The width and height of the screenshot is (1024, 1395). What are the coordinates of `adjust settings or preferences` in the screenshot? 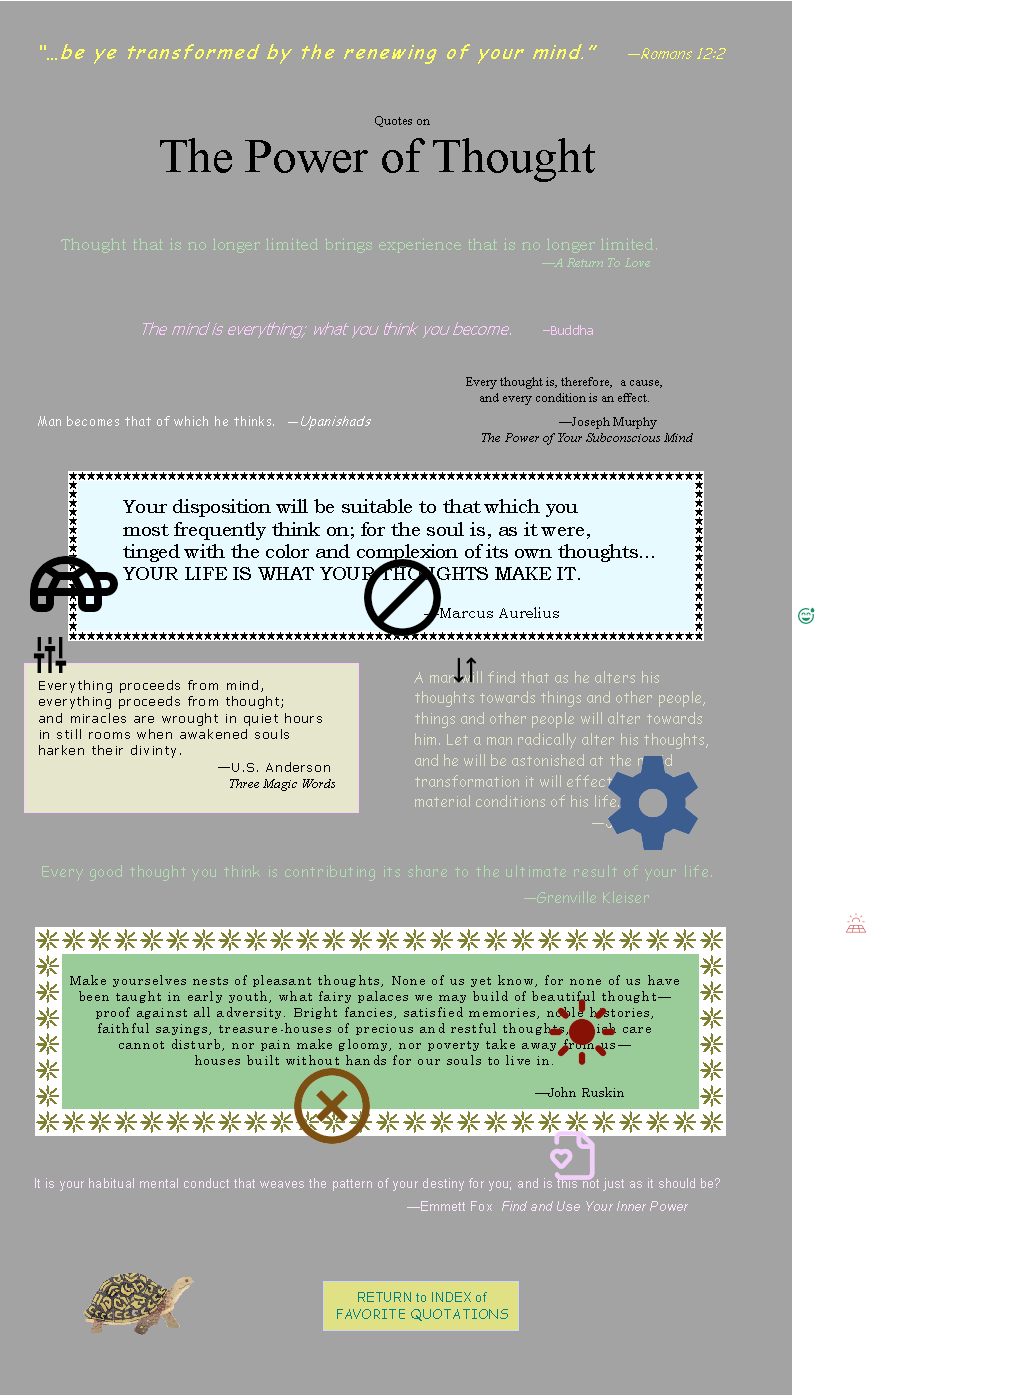 It's located at (50, 655).